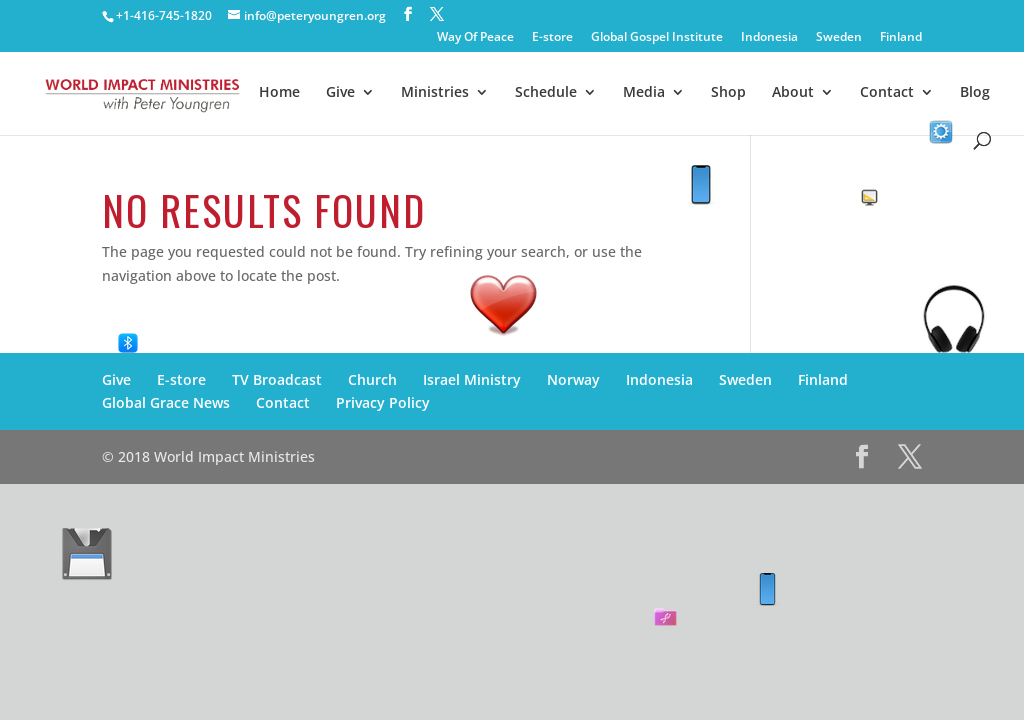 Image resolution: width=1024 pixels, height=720 pixels. I want to click on access superdisk or floppy drive storage, so click(87, 554).